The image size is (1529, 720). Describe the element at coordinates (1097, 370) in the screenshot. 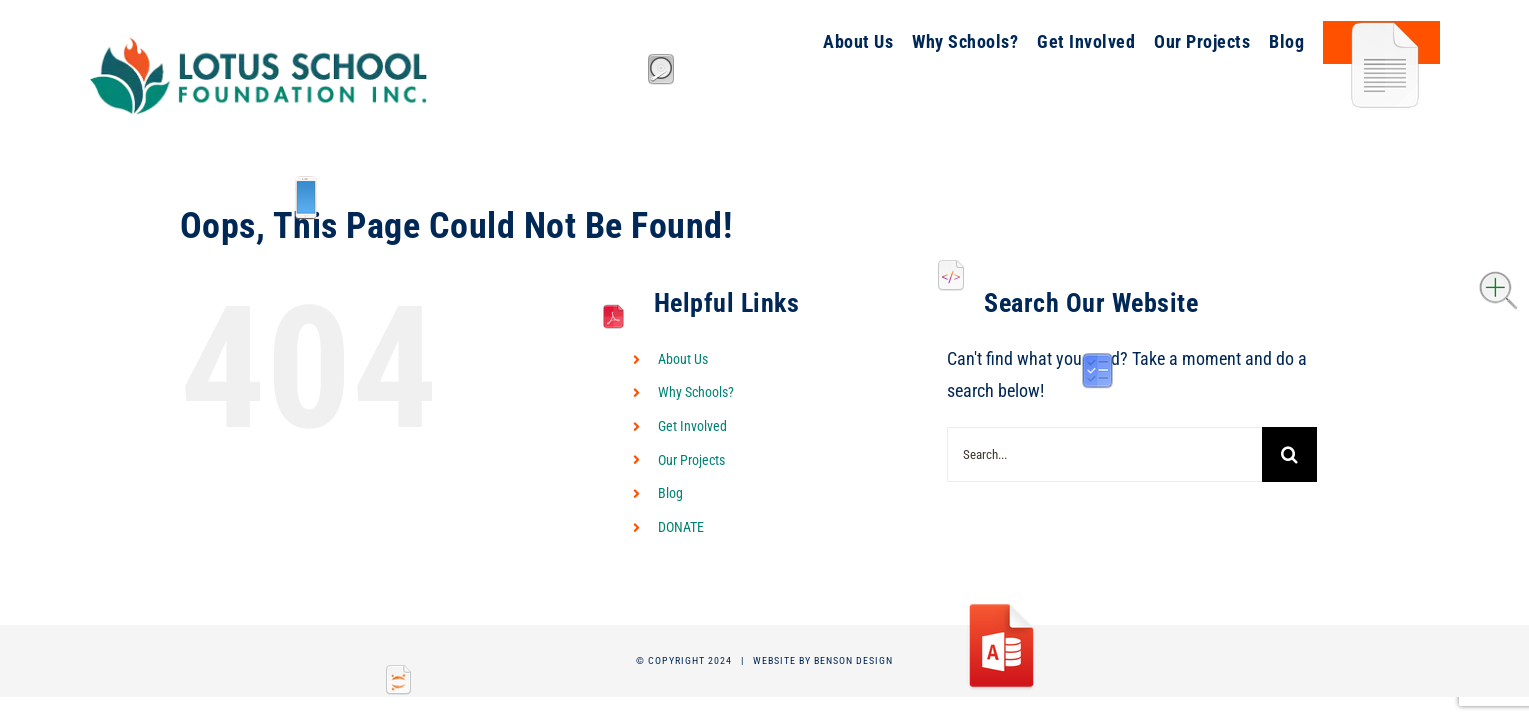

I see `open the to-do list app` at that location.